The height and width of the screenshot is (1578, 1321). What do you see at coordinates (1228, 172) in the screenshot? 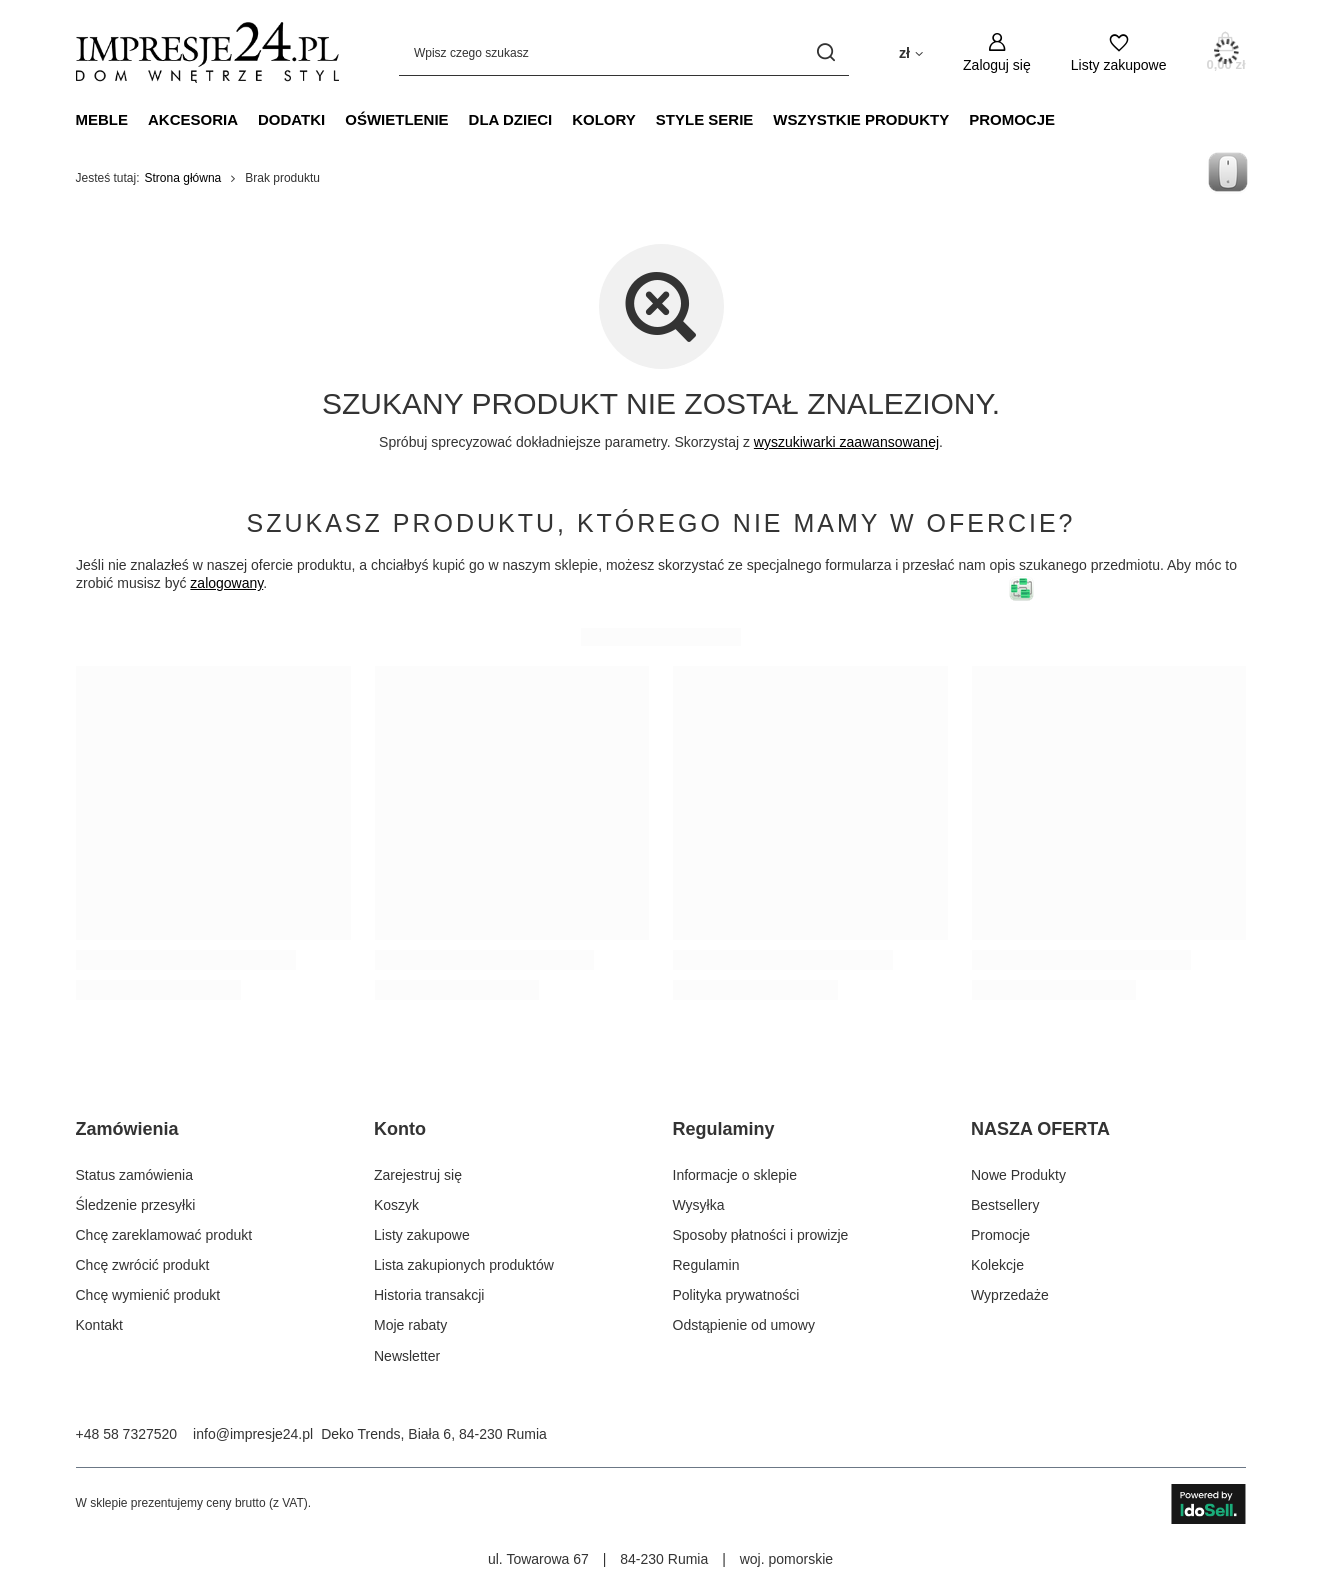
I see `configure mouse settings` at bounding box center [1228, 172].